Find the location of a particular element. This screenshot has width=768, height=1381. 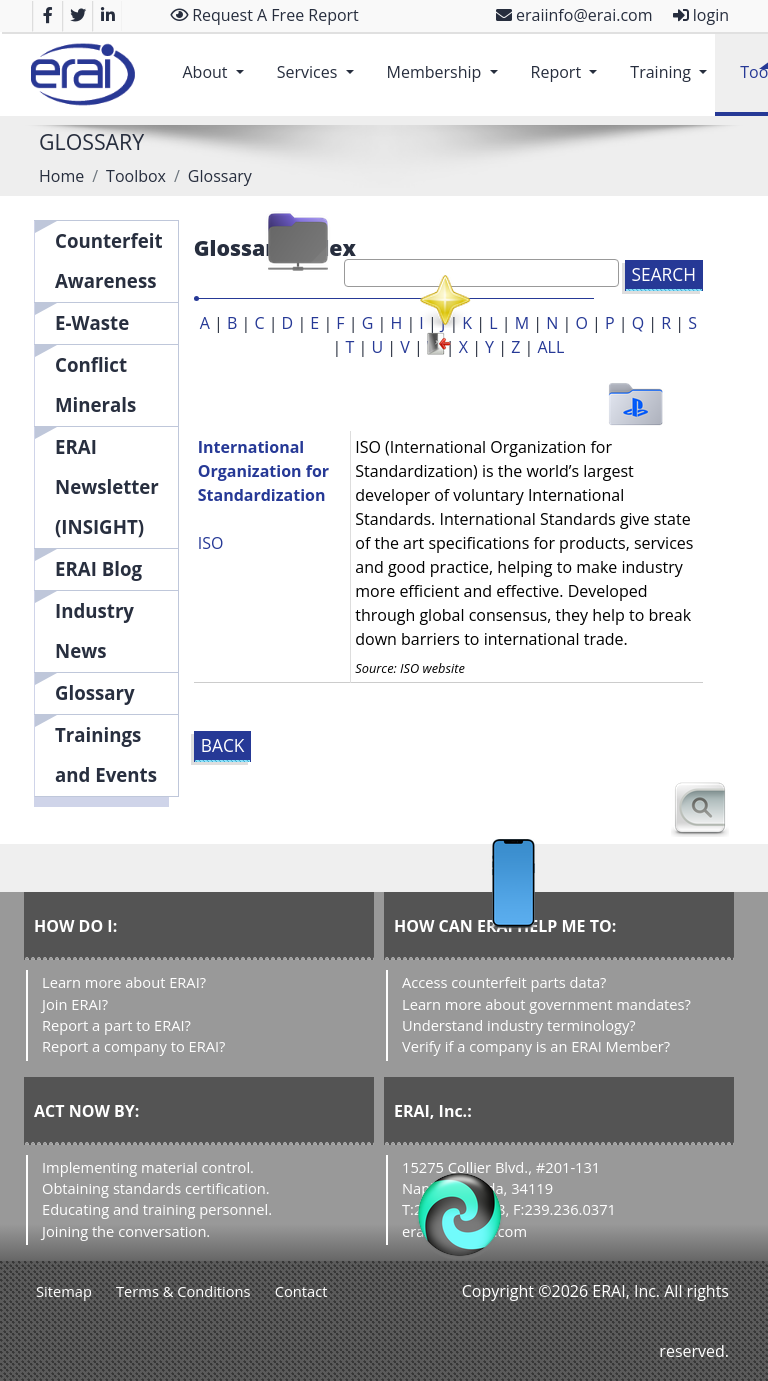

disk erasing or secure wipe in progress is located at coordinates (460, 1215).